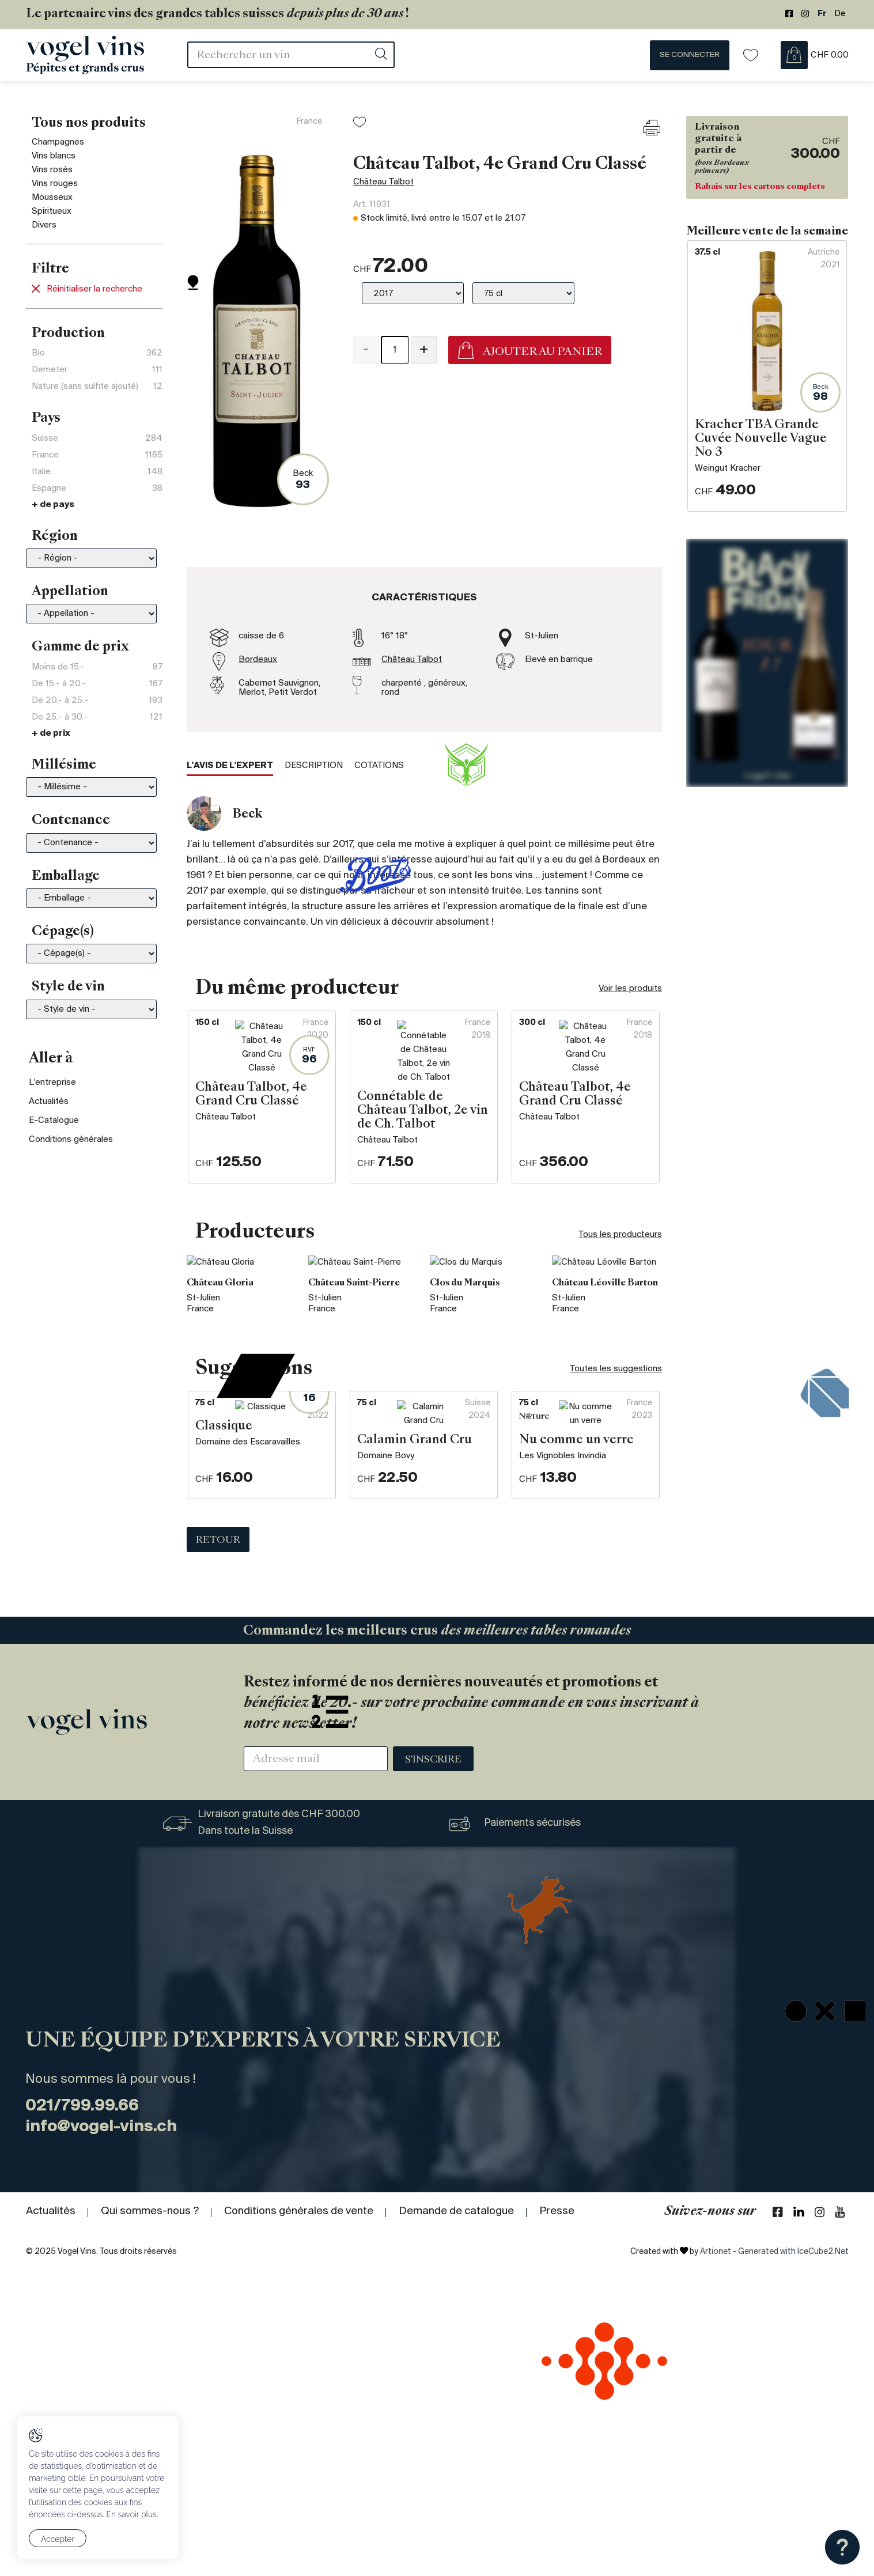 The width and height of the screenshot is (874, 2576). Describe the element at coordinates (825, 2011) in the screenshot. I see `visit the noun project website` at that location.